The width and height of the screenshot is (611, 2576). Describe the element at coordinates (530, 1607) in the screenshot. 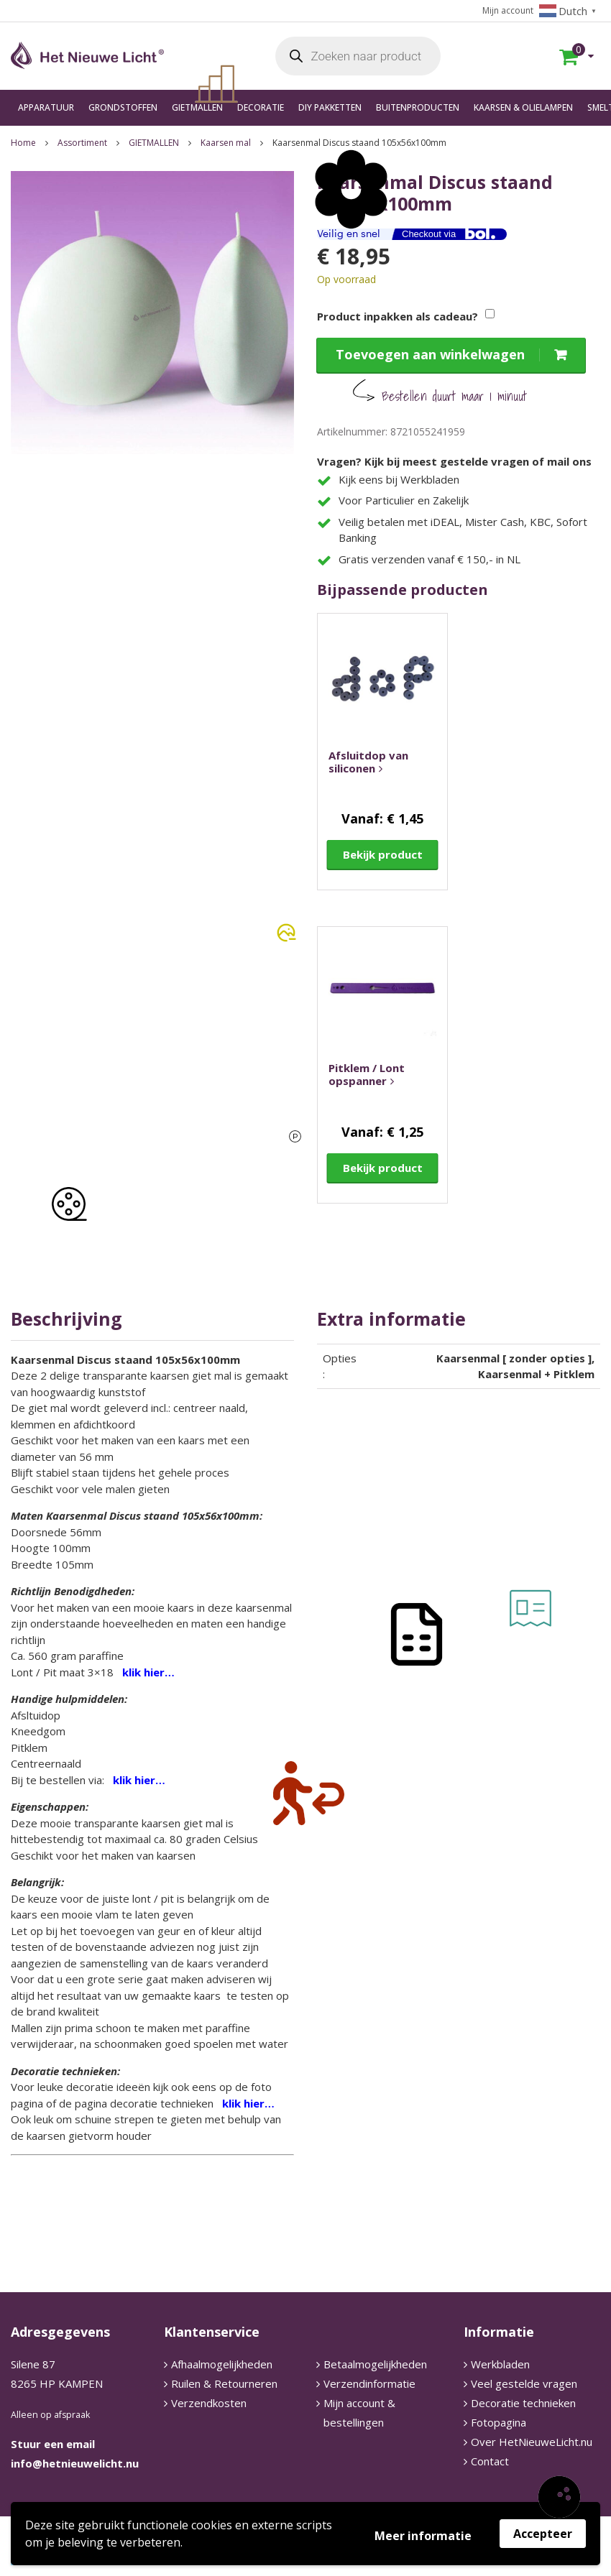

I see `view news articles or press clippings` at that location.